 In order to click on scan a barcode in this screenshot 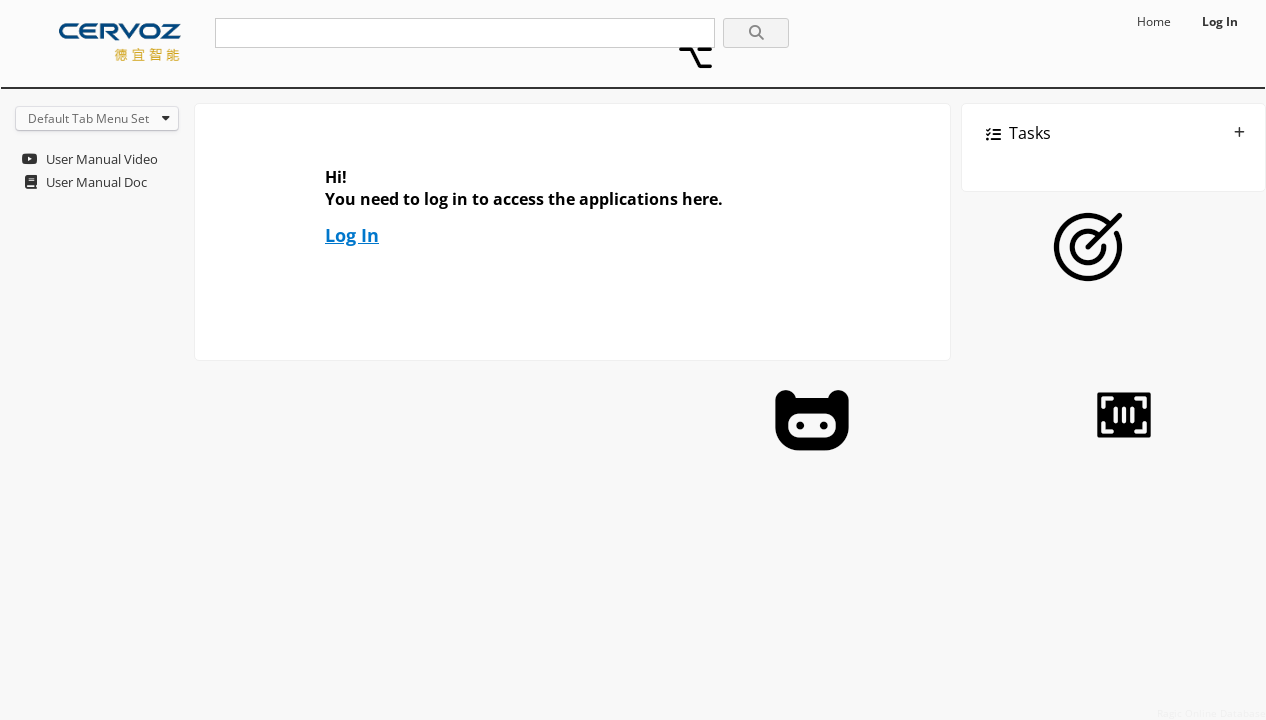, I will do `click(1124, 415)`.